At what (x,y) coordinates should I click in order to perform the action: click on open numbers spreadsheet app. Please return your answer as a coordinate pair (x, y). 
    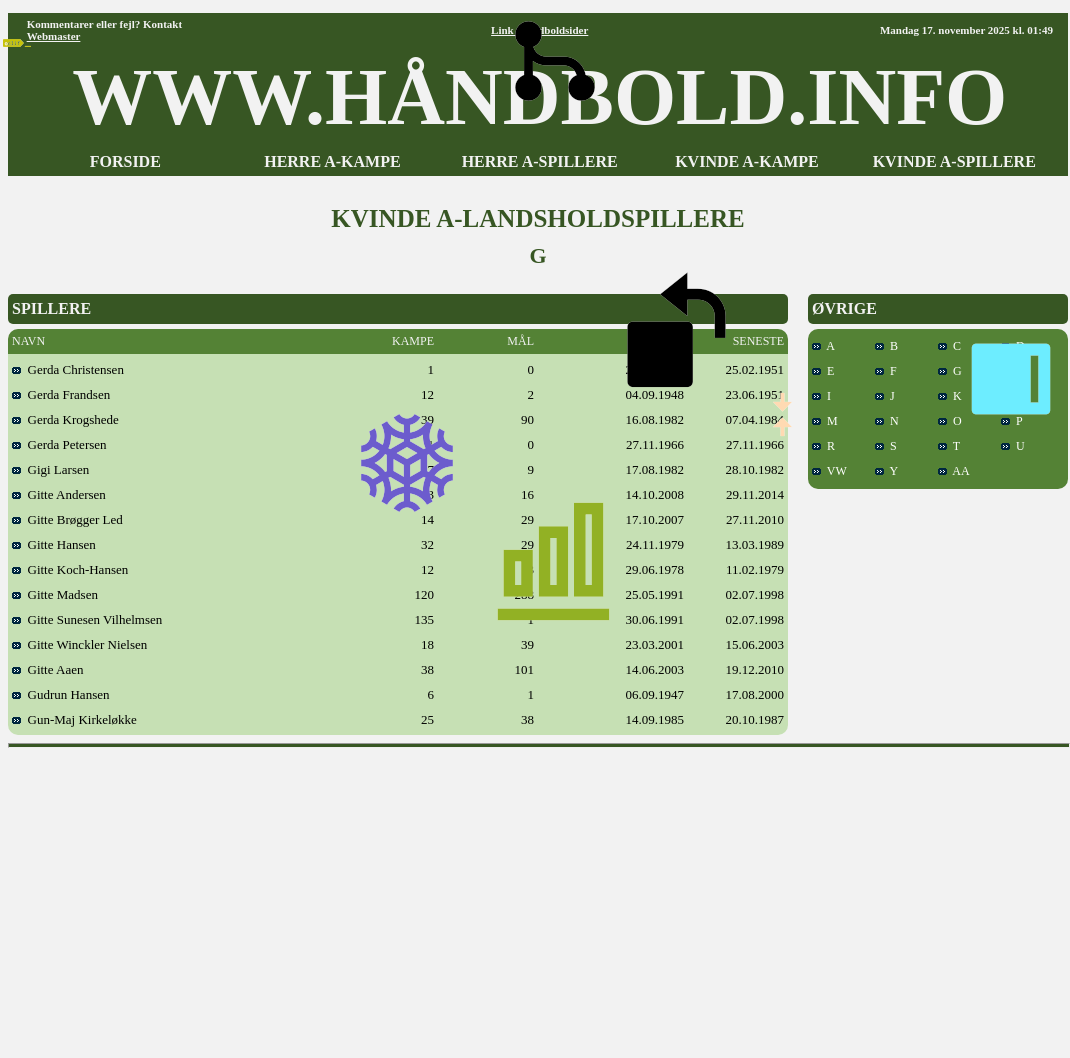
    Looking at the image, I should click on (550, 561).